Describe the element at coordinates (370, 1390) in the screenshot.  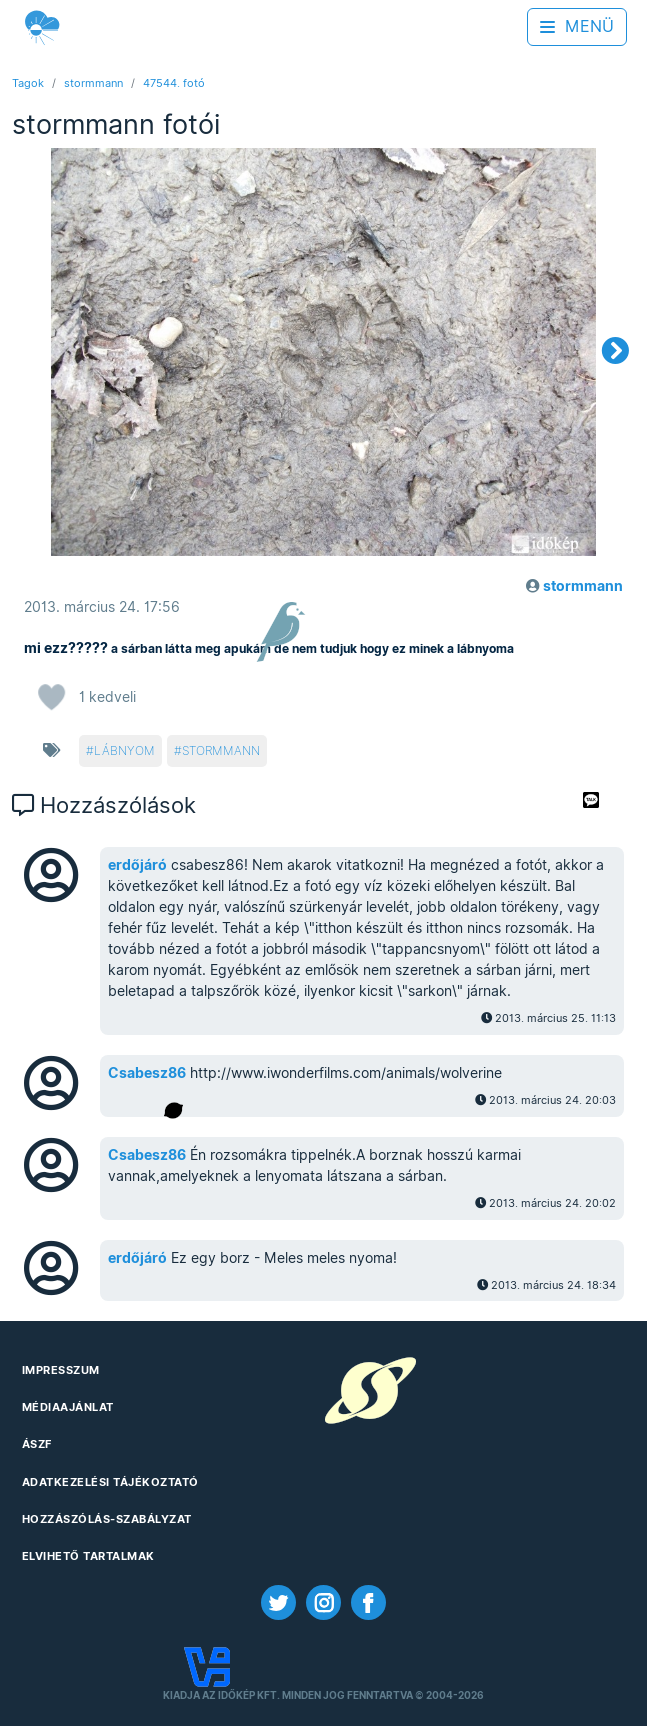
I see `stardock software company logo` at that location.